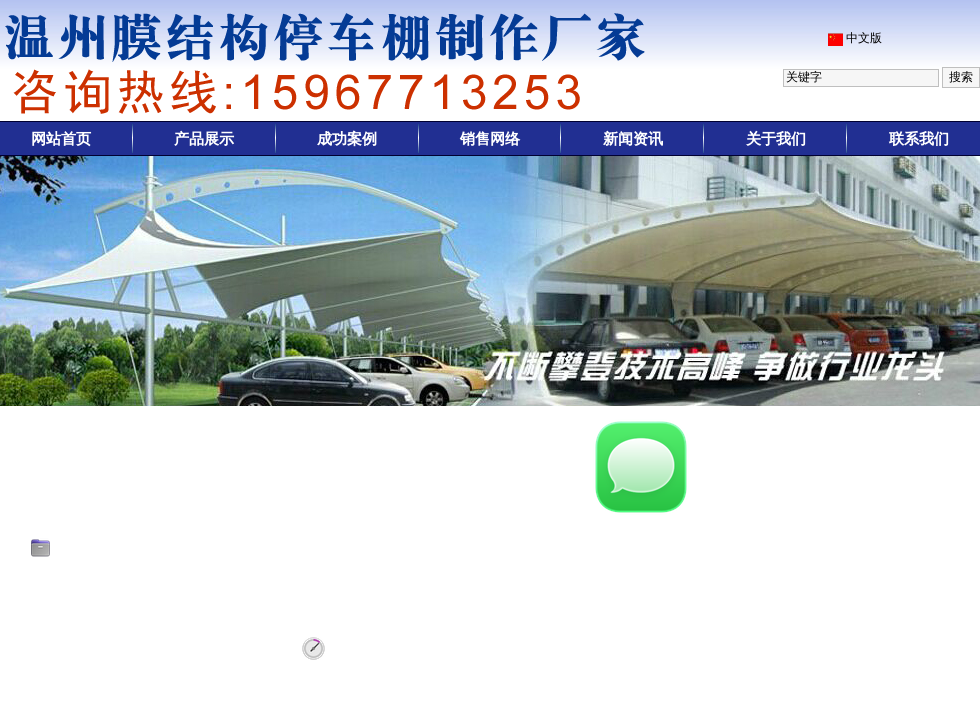 Image resolution: width=980 pixels, height=720 pixels. What do you see at coordinates (40, 547) in the screenshot?
I see `open the file manager application` at bounding box center [40, 547].